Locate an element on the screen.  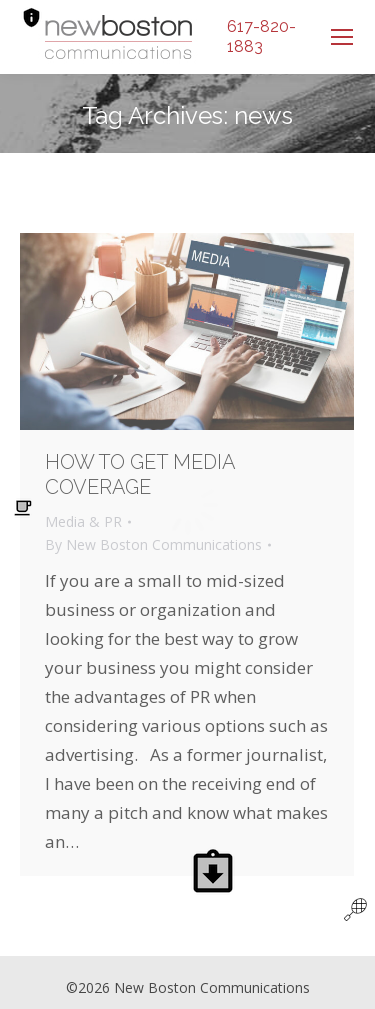
view privacy policy or settings is located at coordinates (31, 17).